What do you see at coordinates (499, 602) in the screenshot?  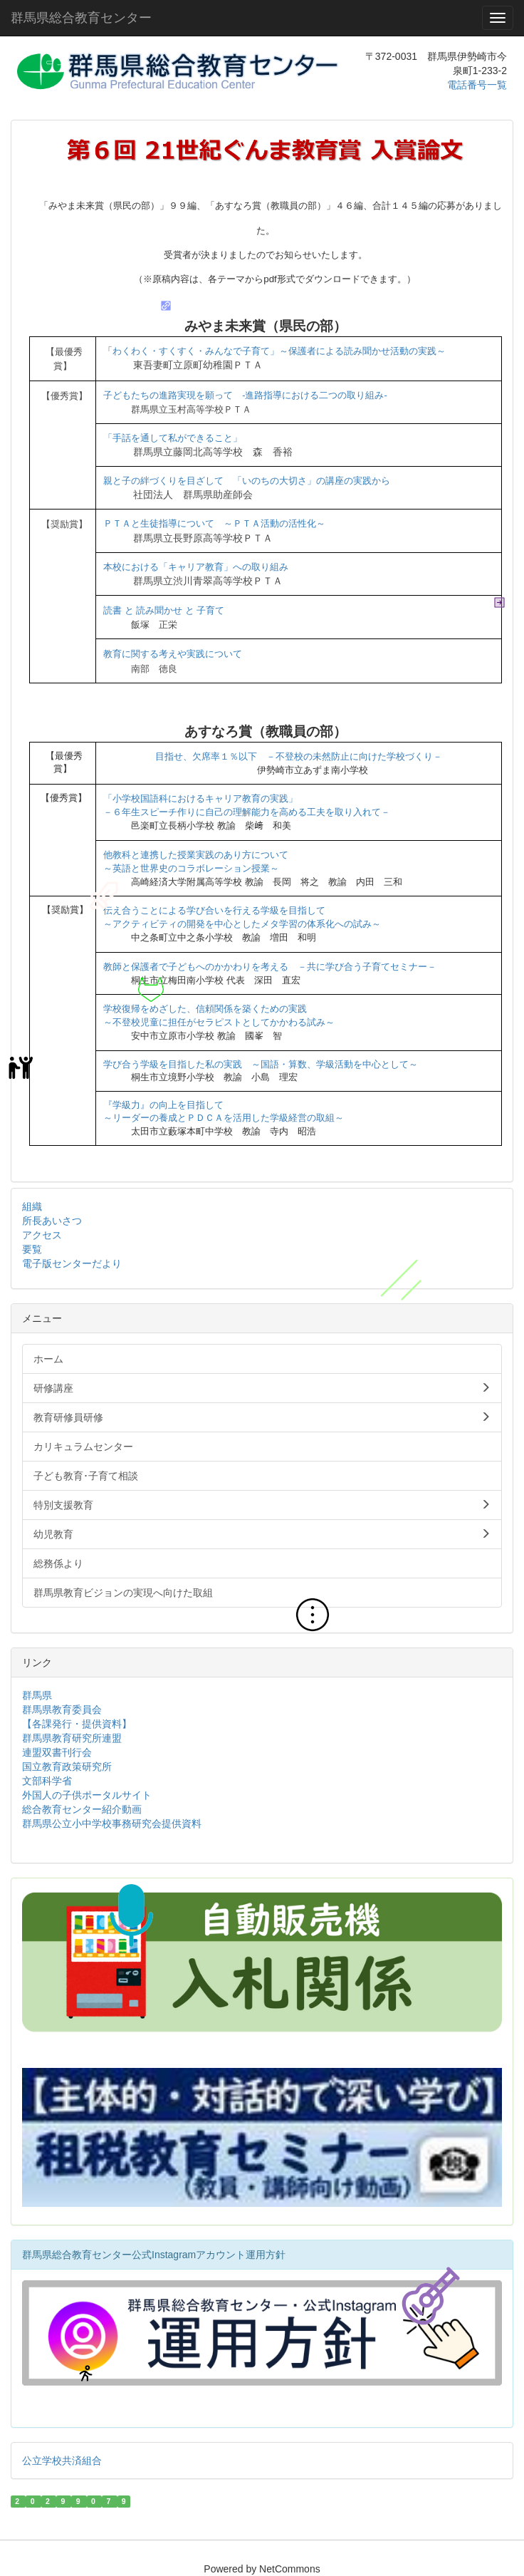 I see `proceed to the next step or screen` at bounding box center [499, 602].